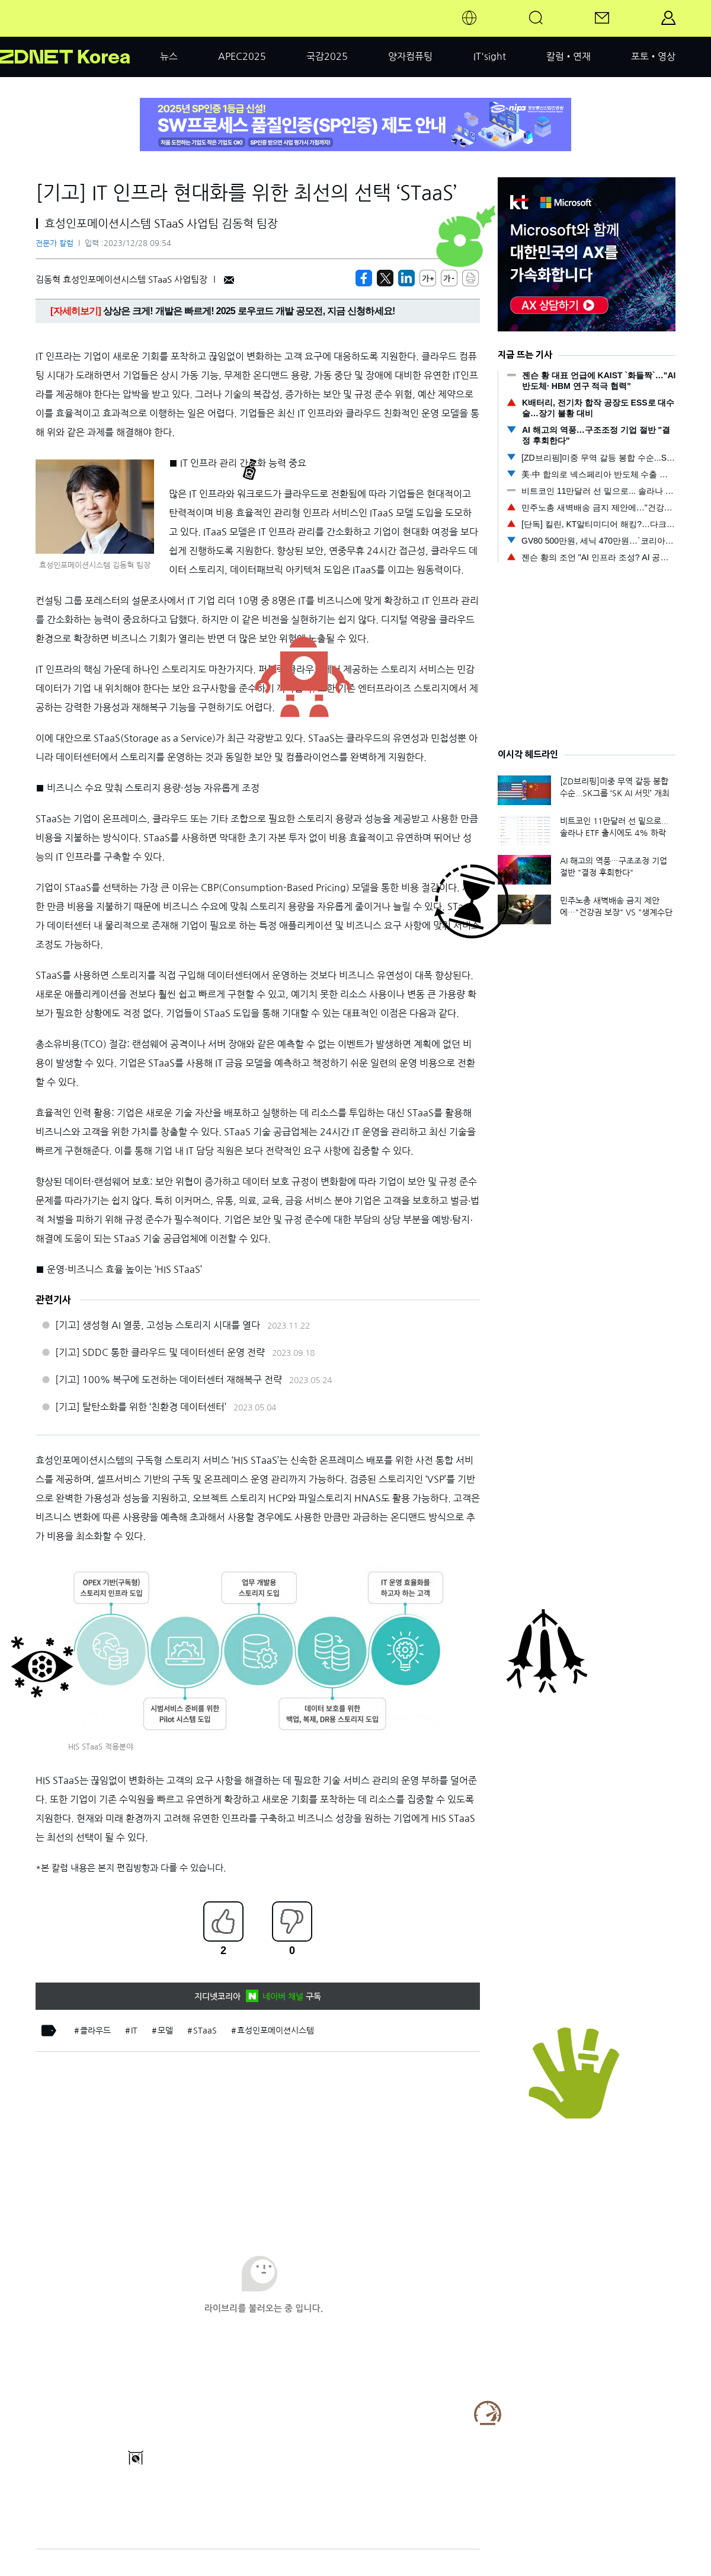  I want to click on view or manage jewelry inventory, so click(574, 2073).